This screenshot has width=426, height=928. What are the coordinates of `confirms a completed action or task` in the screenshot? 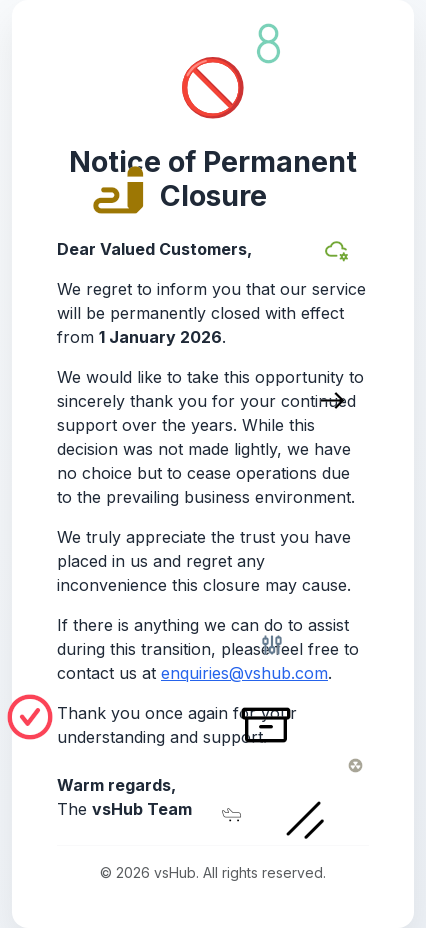 It's located at (30, 717).